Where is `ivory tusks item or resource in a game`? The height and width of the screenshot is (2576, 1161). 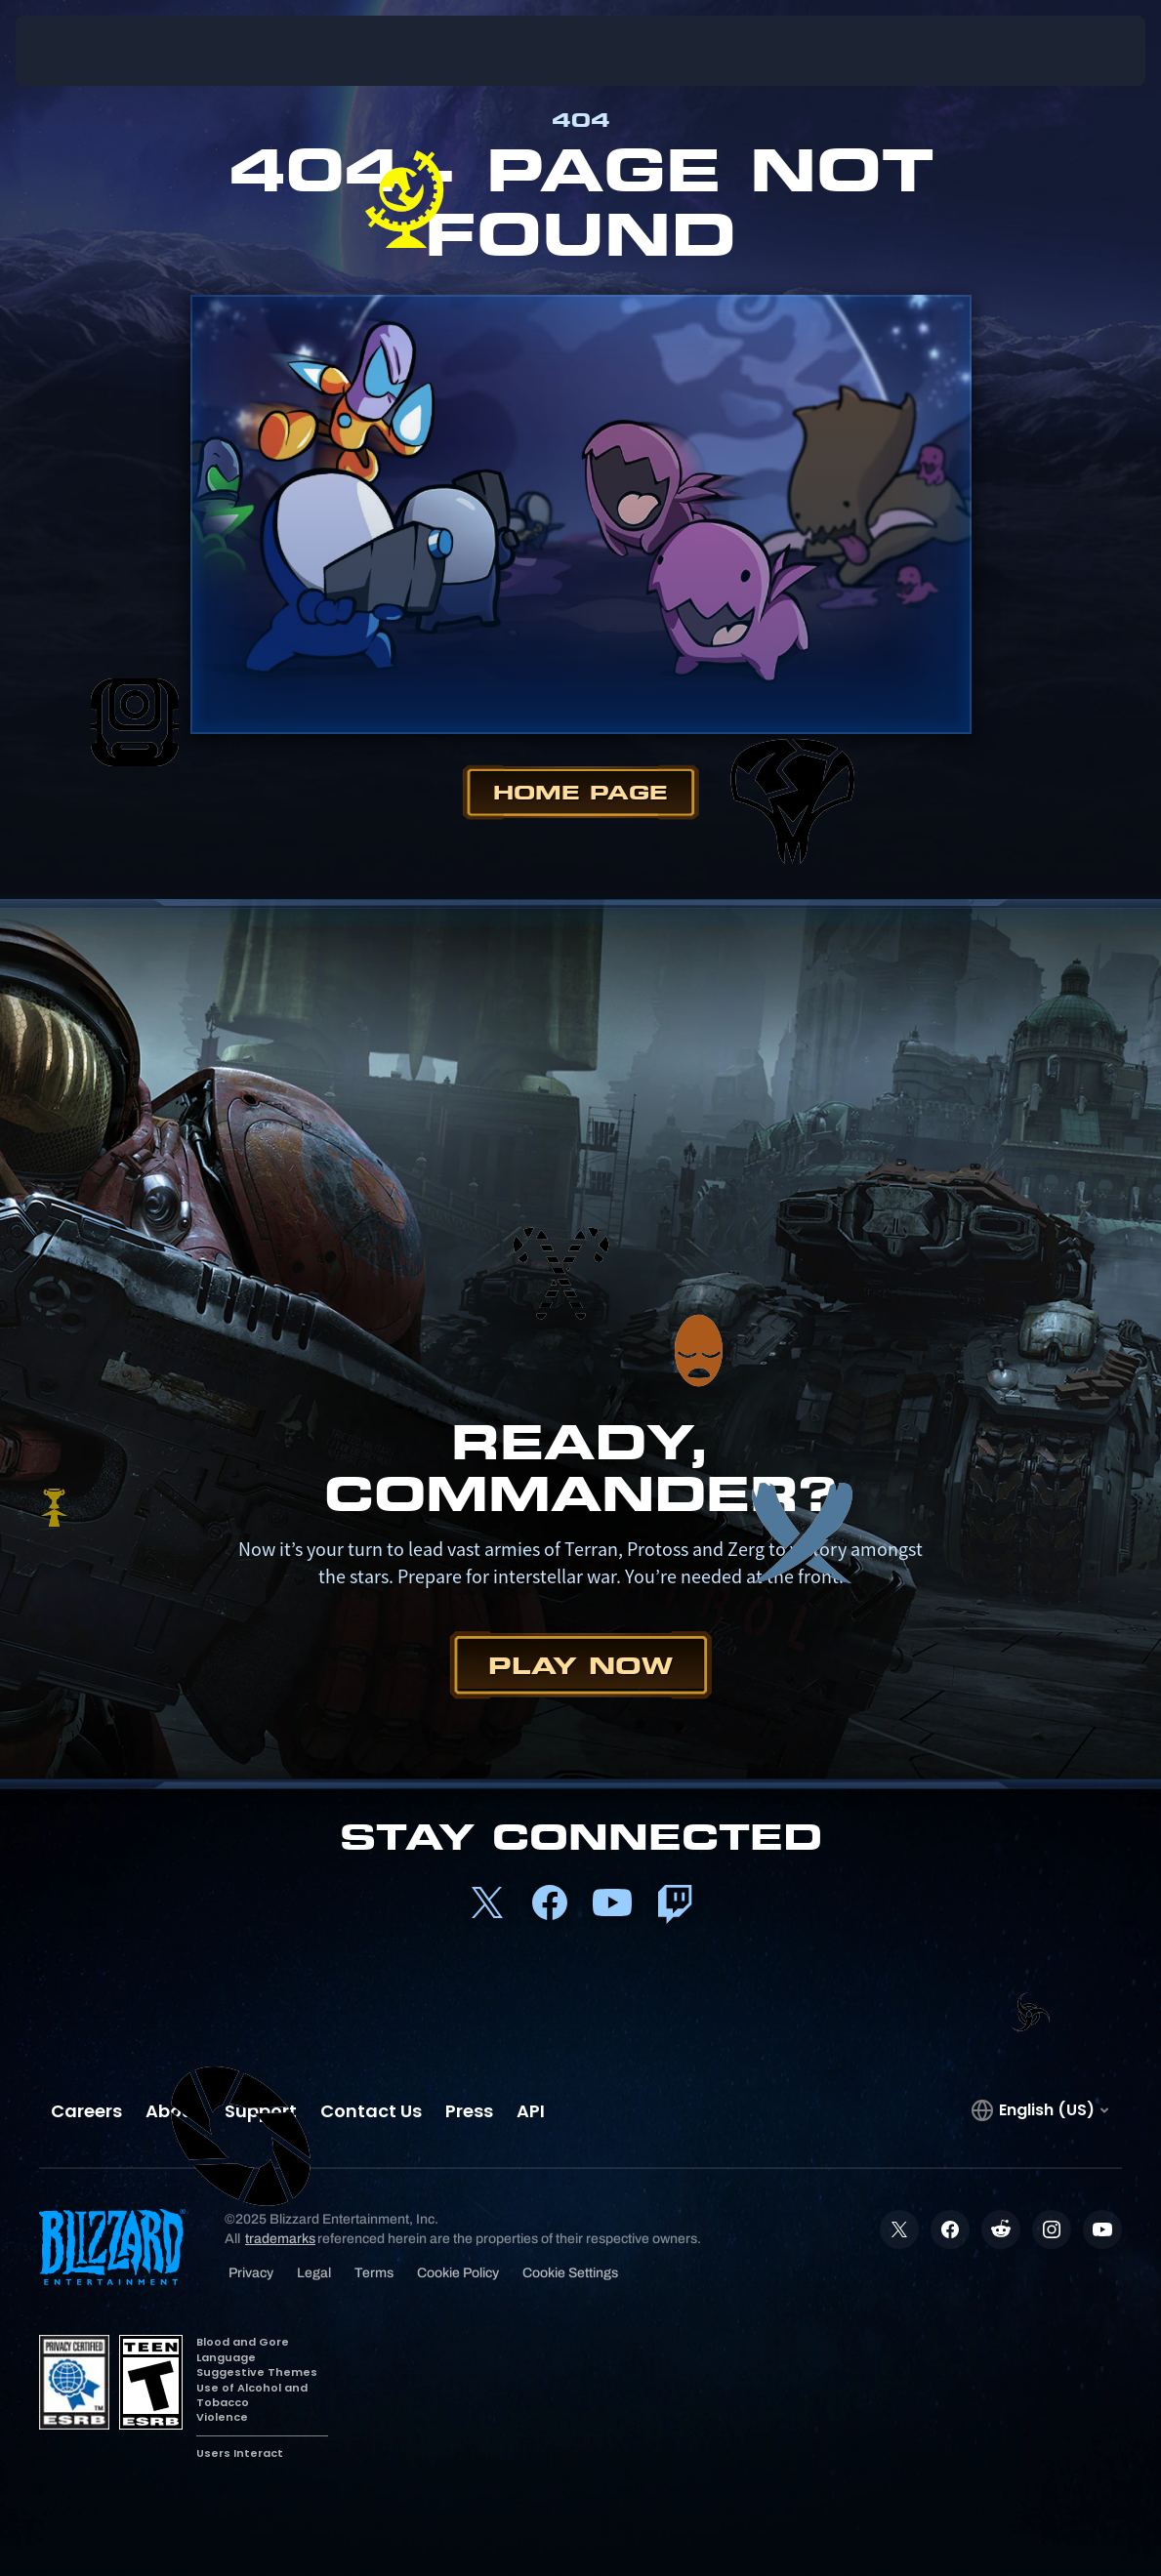
ivory tusks item or resource in a game is located at coordinates (802, 1533).